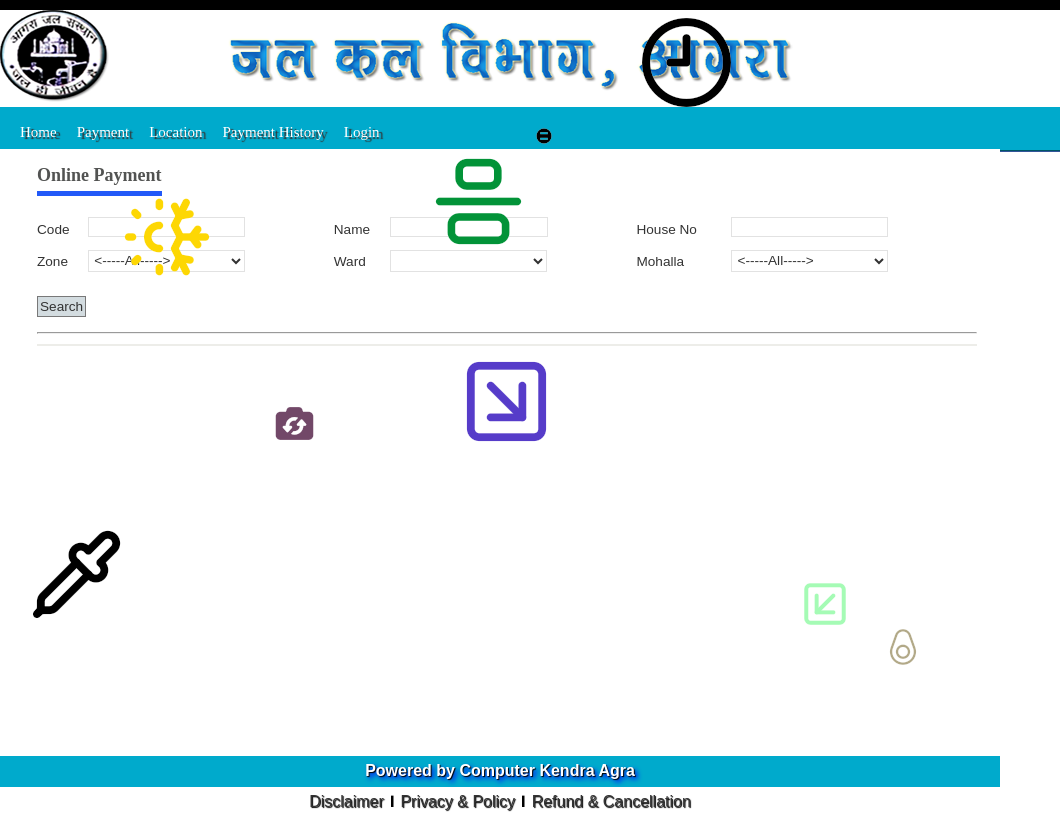 Image resolution: width=1060 pixels, height=813 pixels. Describe the element at coordinates (903, 647) in the screenshot. I see `indicates healthy or vegetarian food options` at that location.